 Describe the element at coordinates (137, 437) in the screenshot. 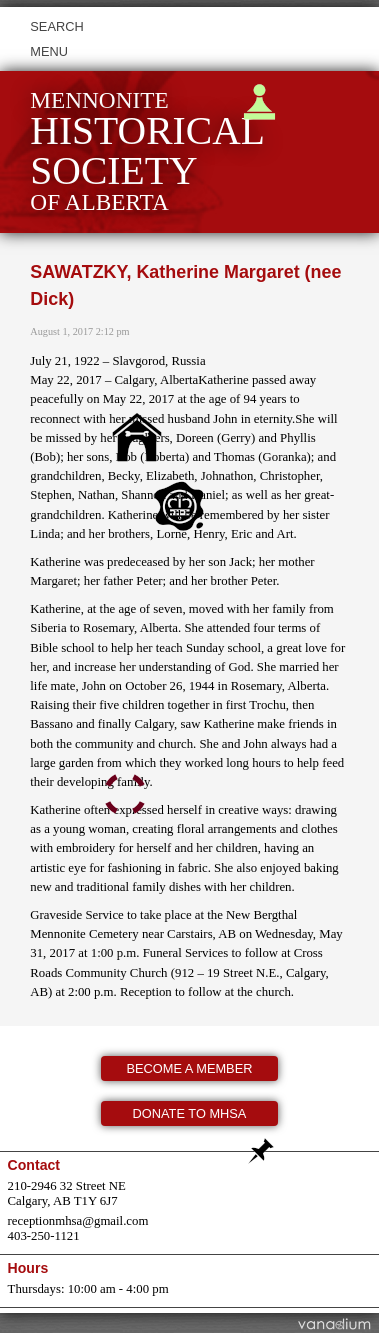

I see `access pet or dog-related features` at that location.